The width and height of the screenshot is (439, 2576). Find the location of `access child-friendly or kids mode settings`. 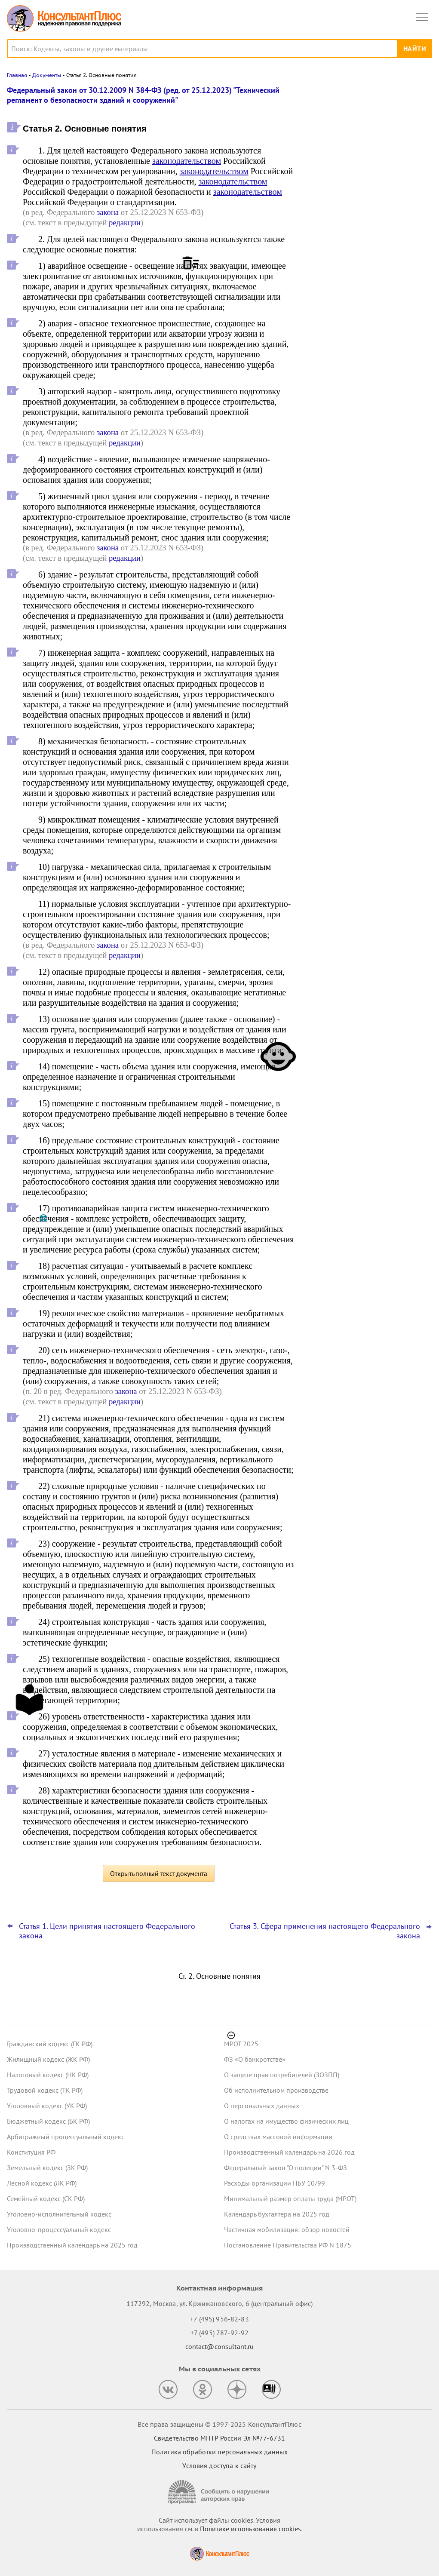

access child-friendly or kids mode settings is located at coordinates (278, 1056).